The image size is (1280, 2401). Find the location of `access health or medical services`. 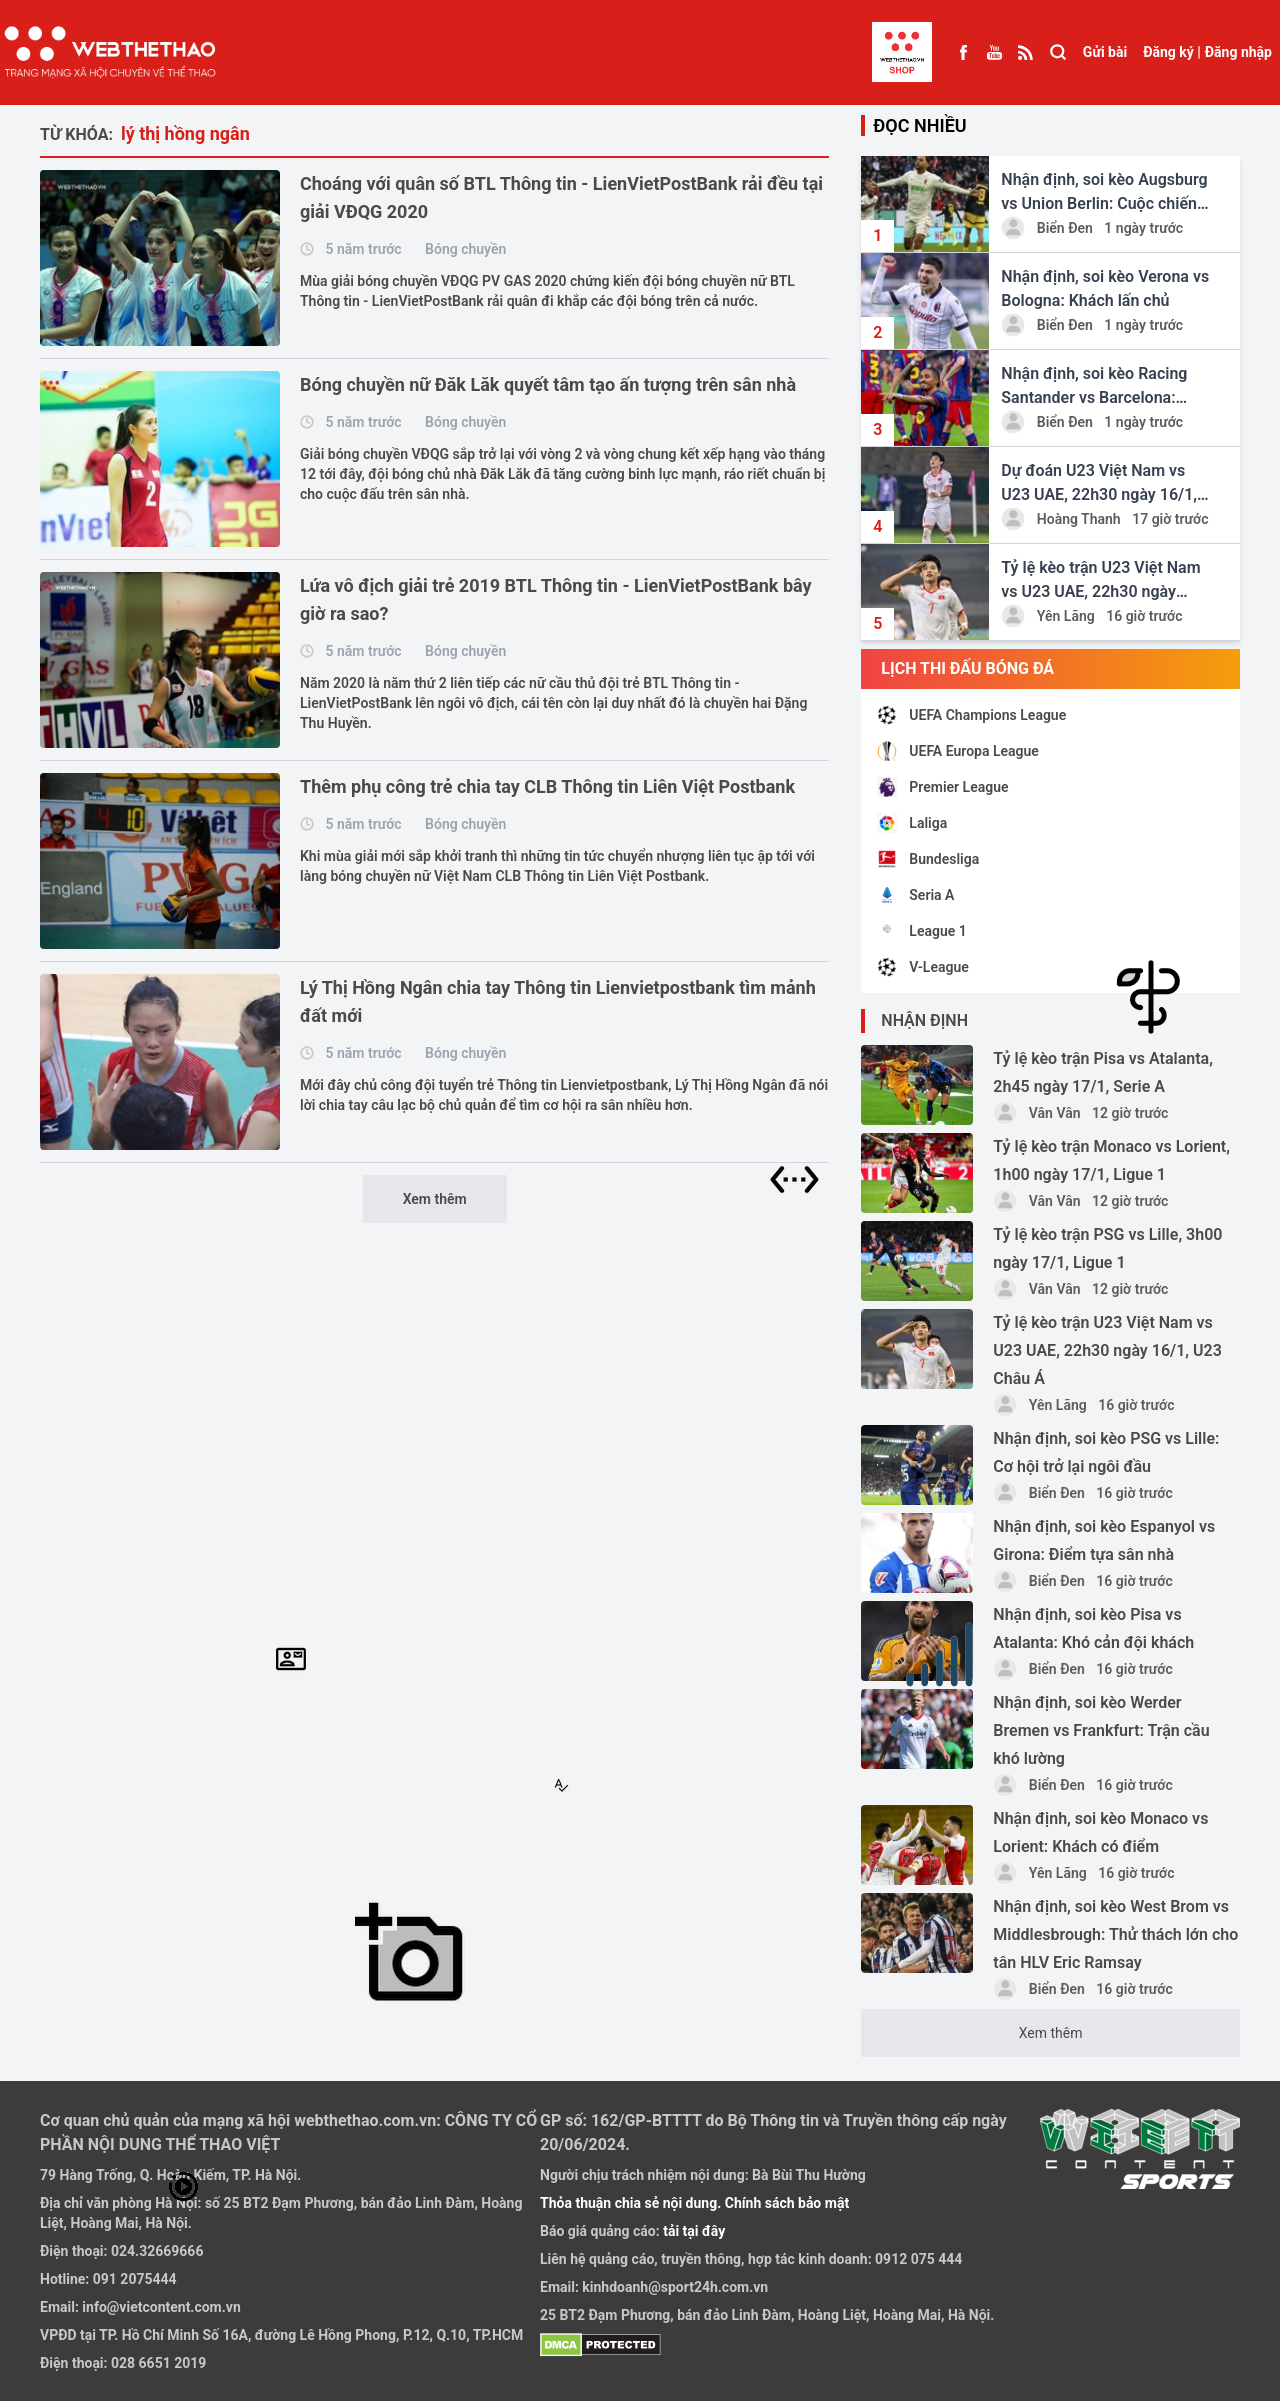

access health or medical services is located at coordinates (1151, 997).